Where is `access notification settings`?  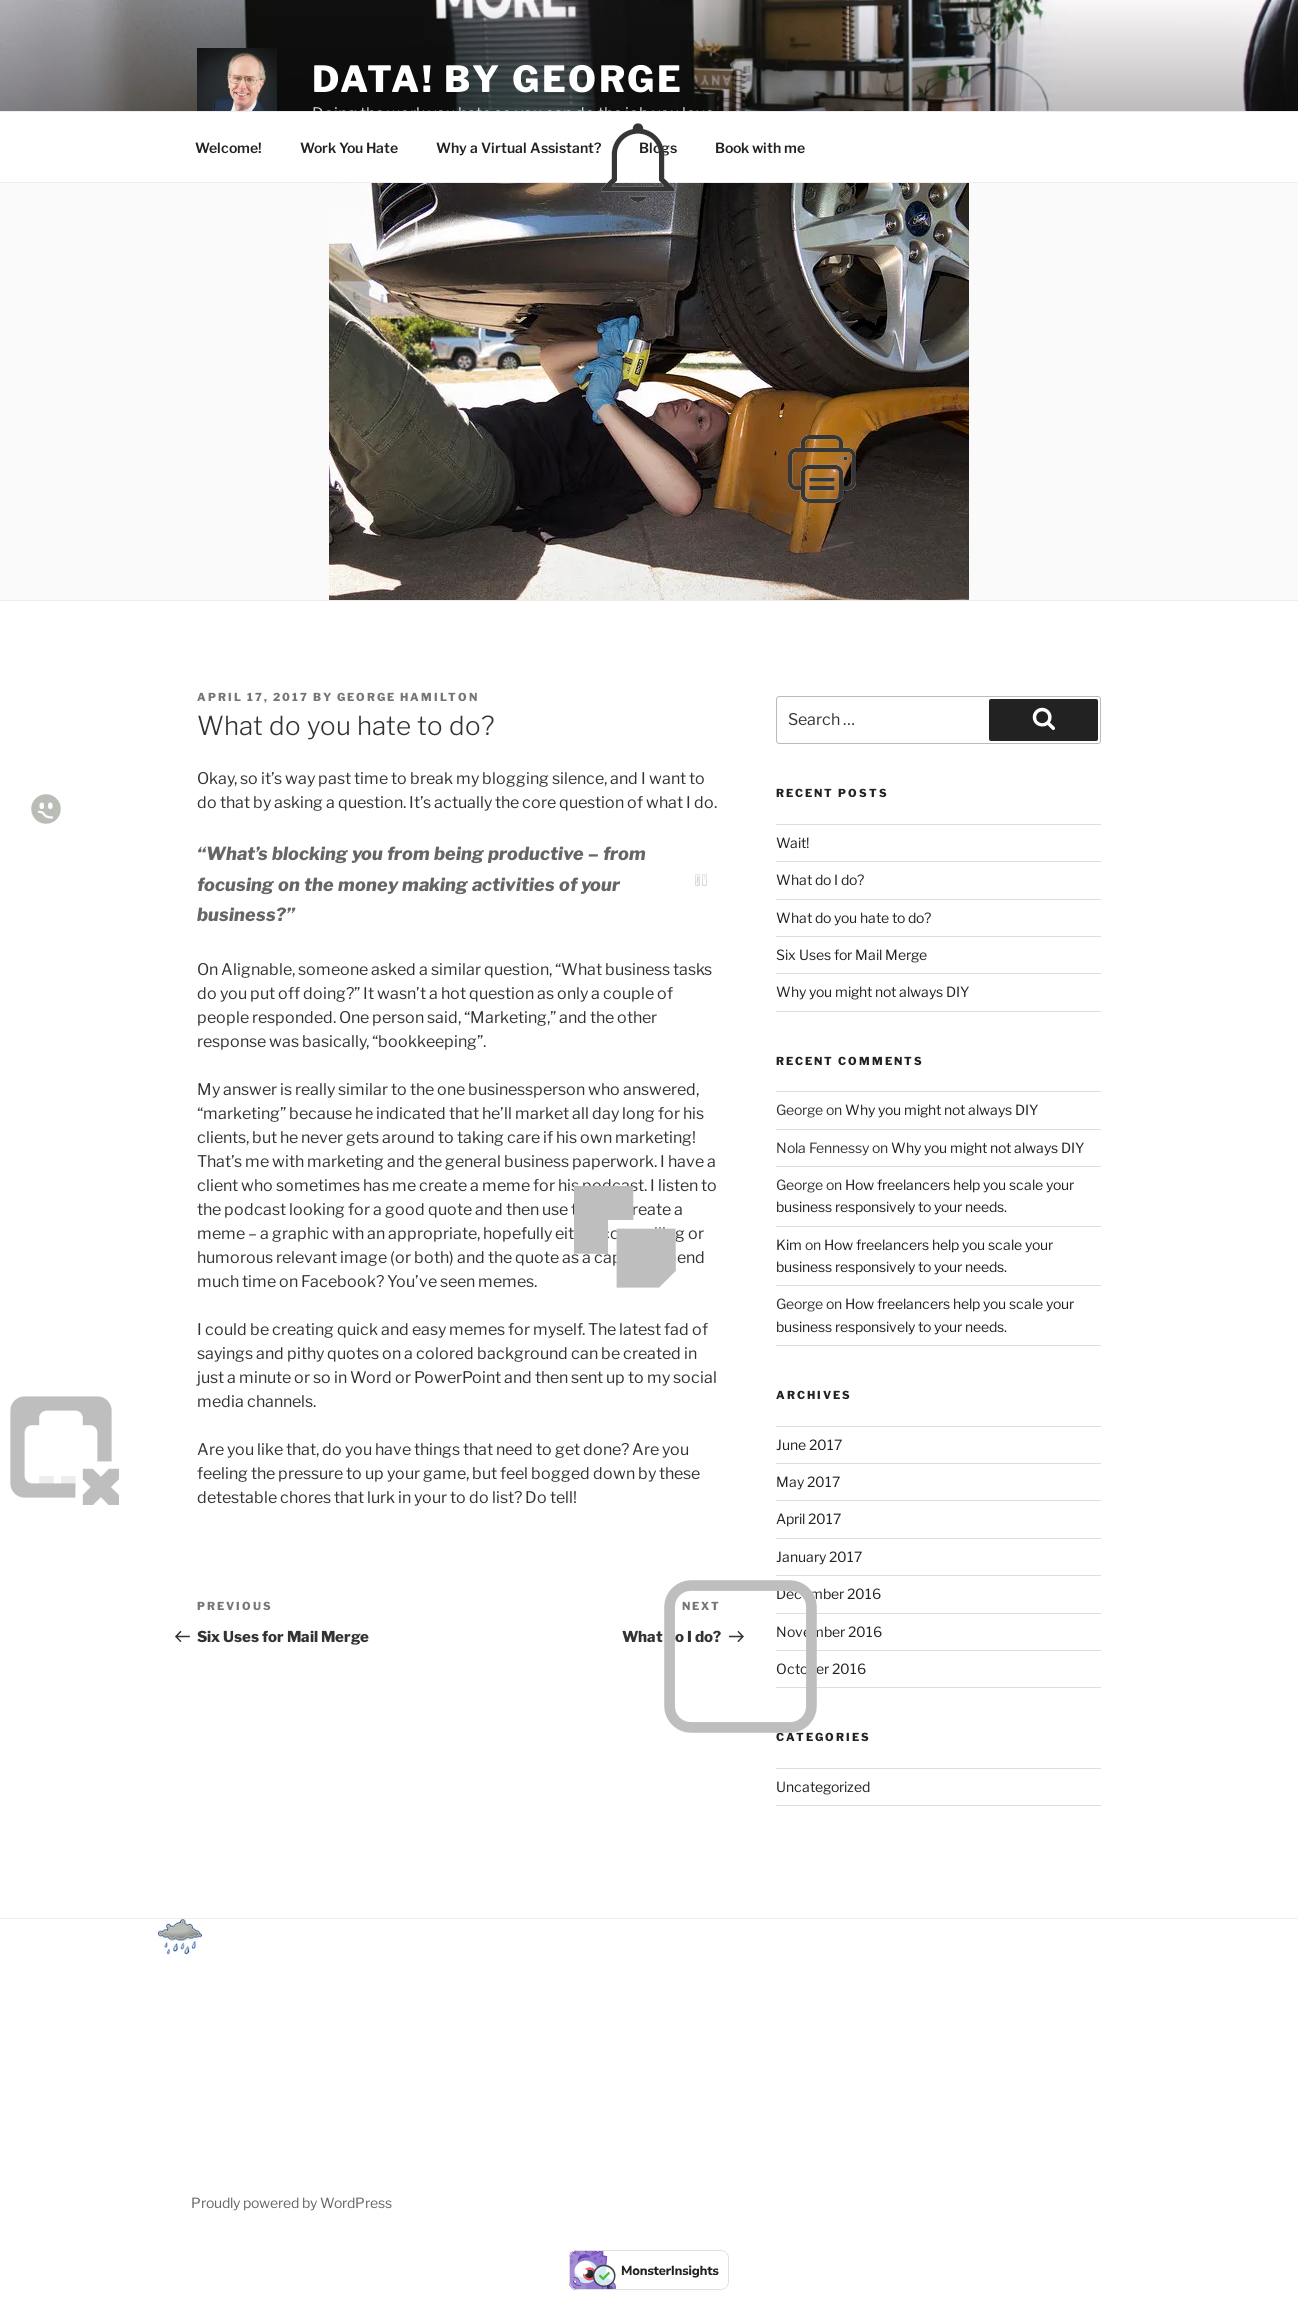 access notification settings is located at coordinates (638, 160).